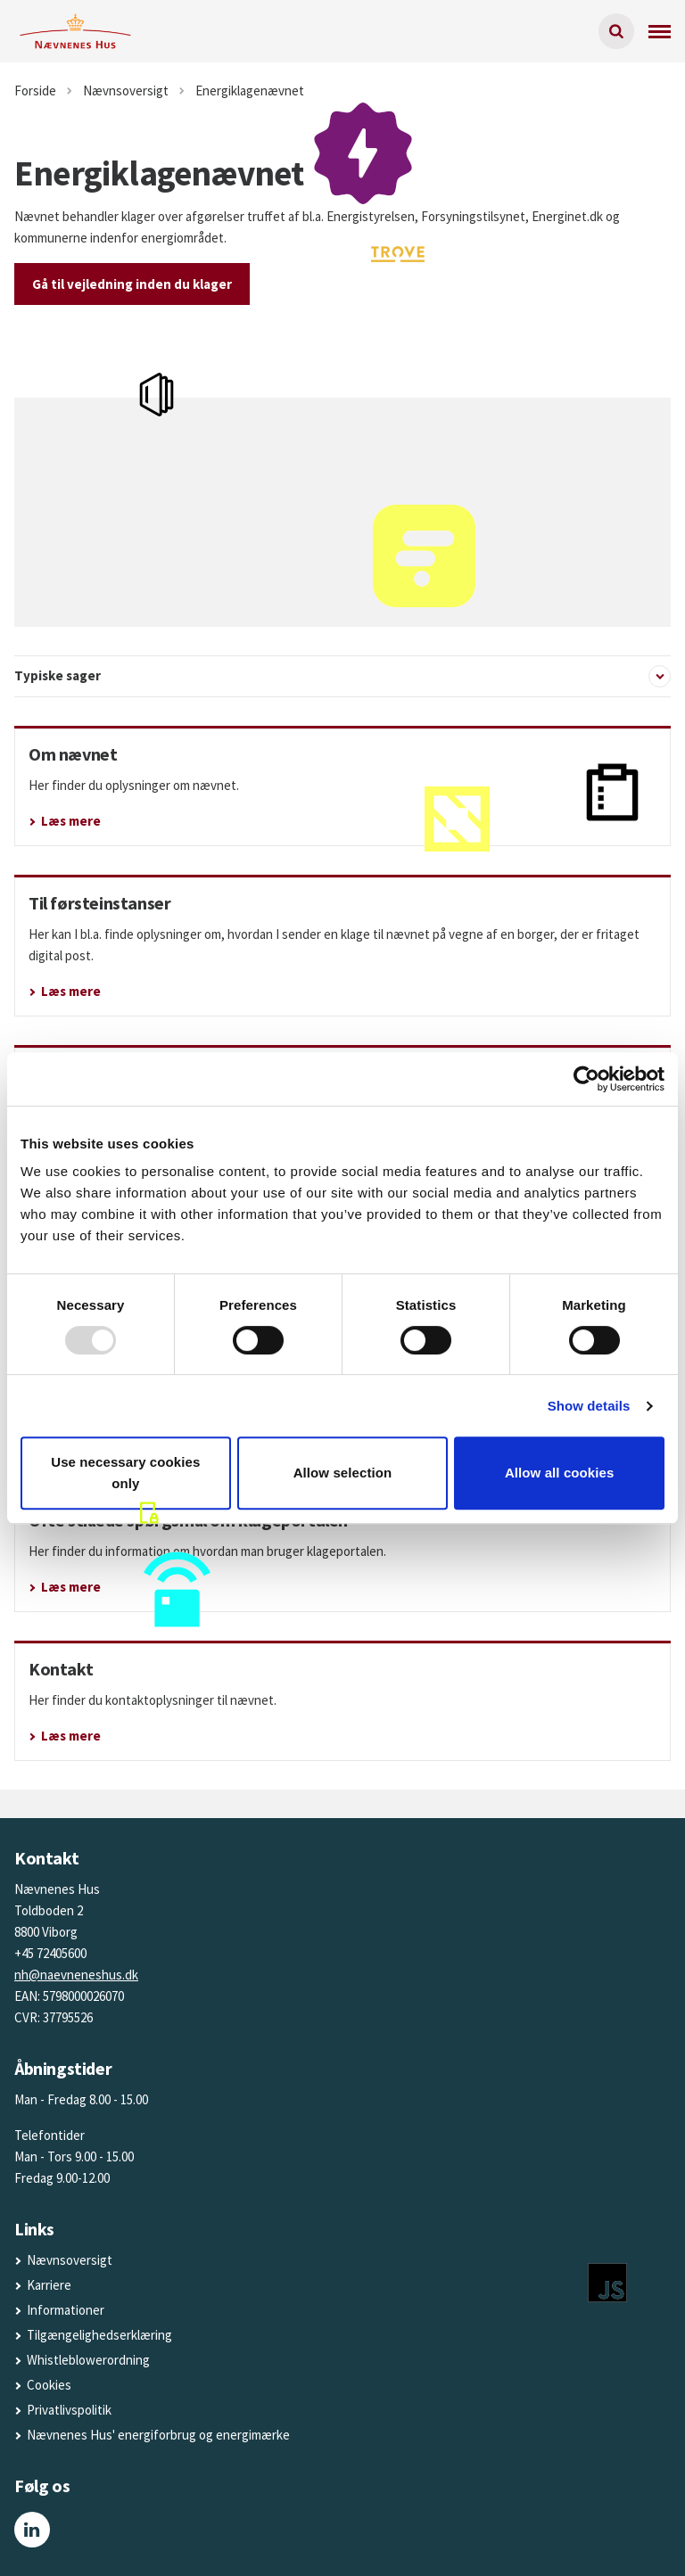 This screenshot has width=685, height=2576. I want to click on navigate to CNCF (Cloud Native Computing Foundation) website or resources, so click(457, 819).